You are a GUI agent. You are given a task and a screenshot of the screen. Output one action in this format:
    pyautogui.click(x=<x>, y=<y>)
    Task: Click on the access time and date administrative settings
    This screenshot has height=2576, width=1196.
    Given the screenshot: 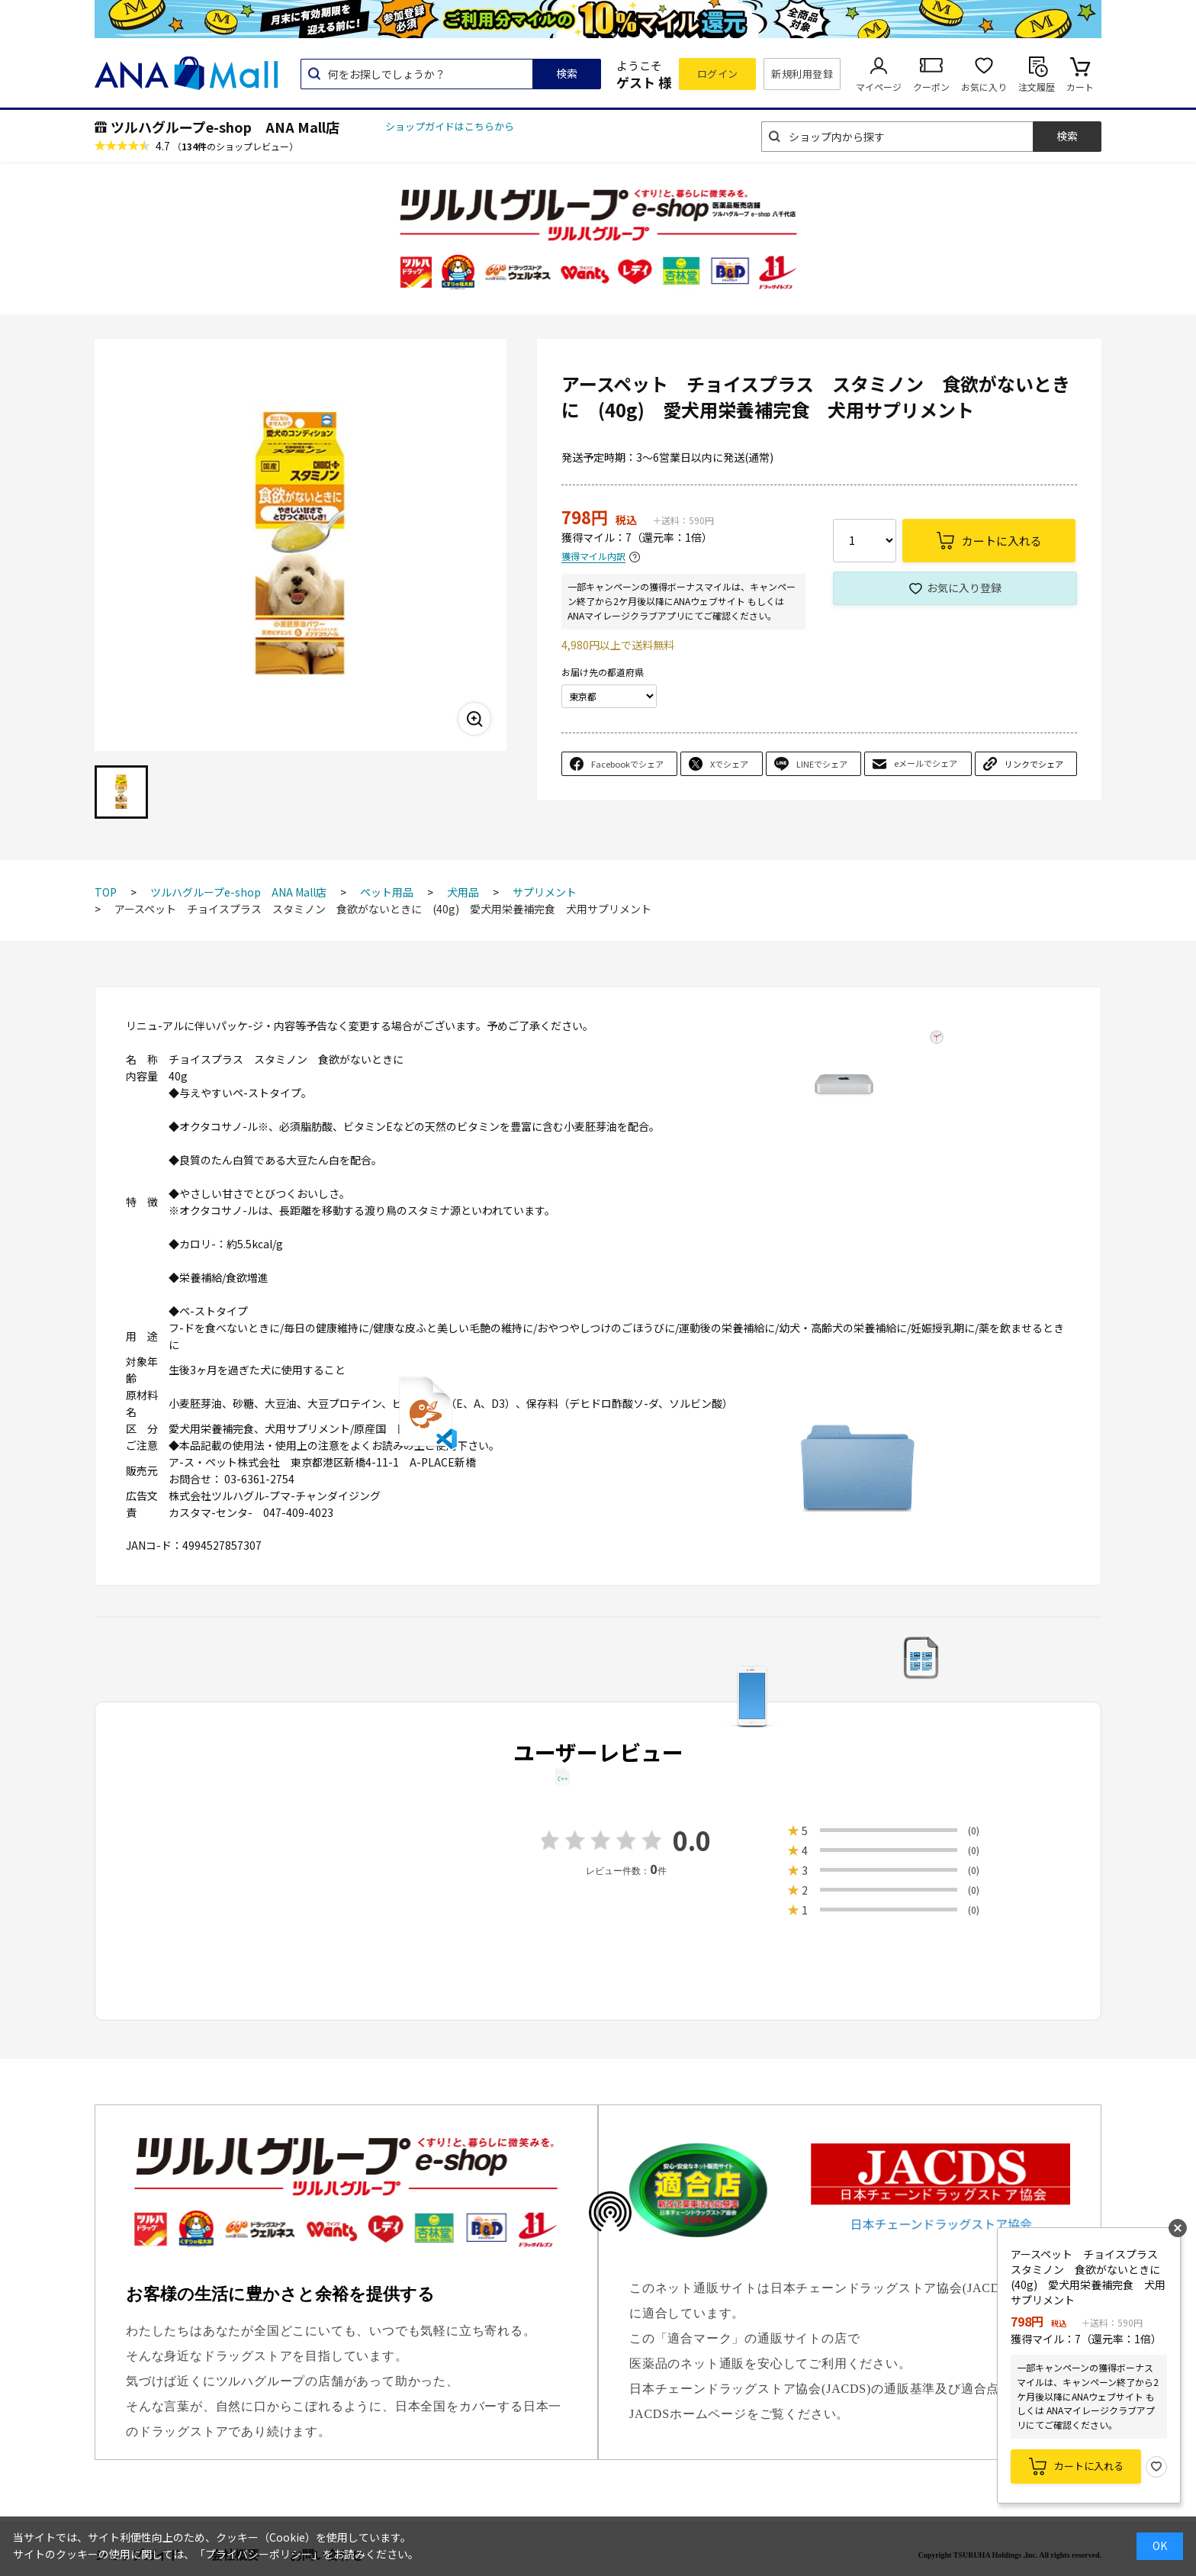 What is the action you would take?
    pyautogui.click(x=937, y=1037)
    